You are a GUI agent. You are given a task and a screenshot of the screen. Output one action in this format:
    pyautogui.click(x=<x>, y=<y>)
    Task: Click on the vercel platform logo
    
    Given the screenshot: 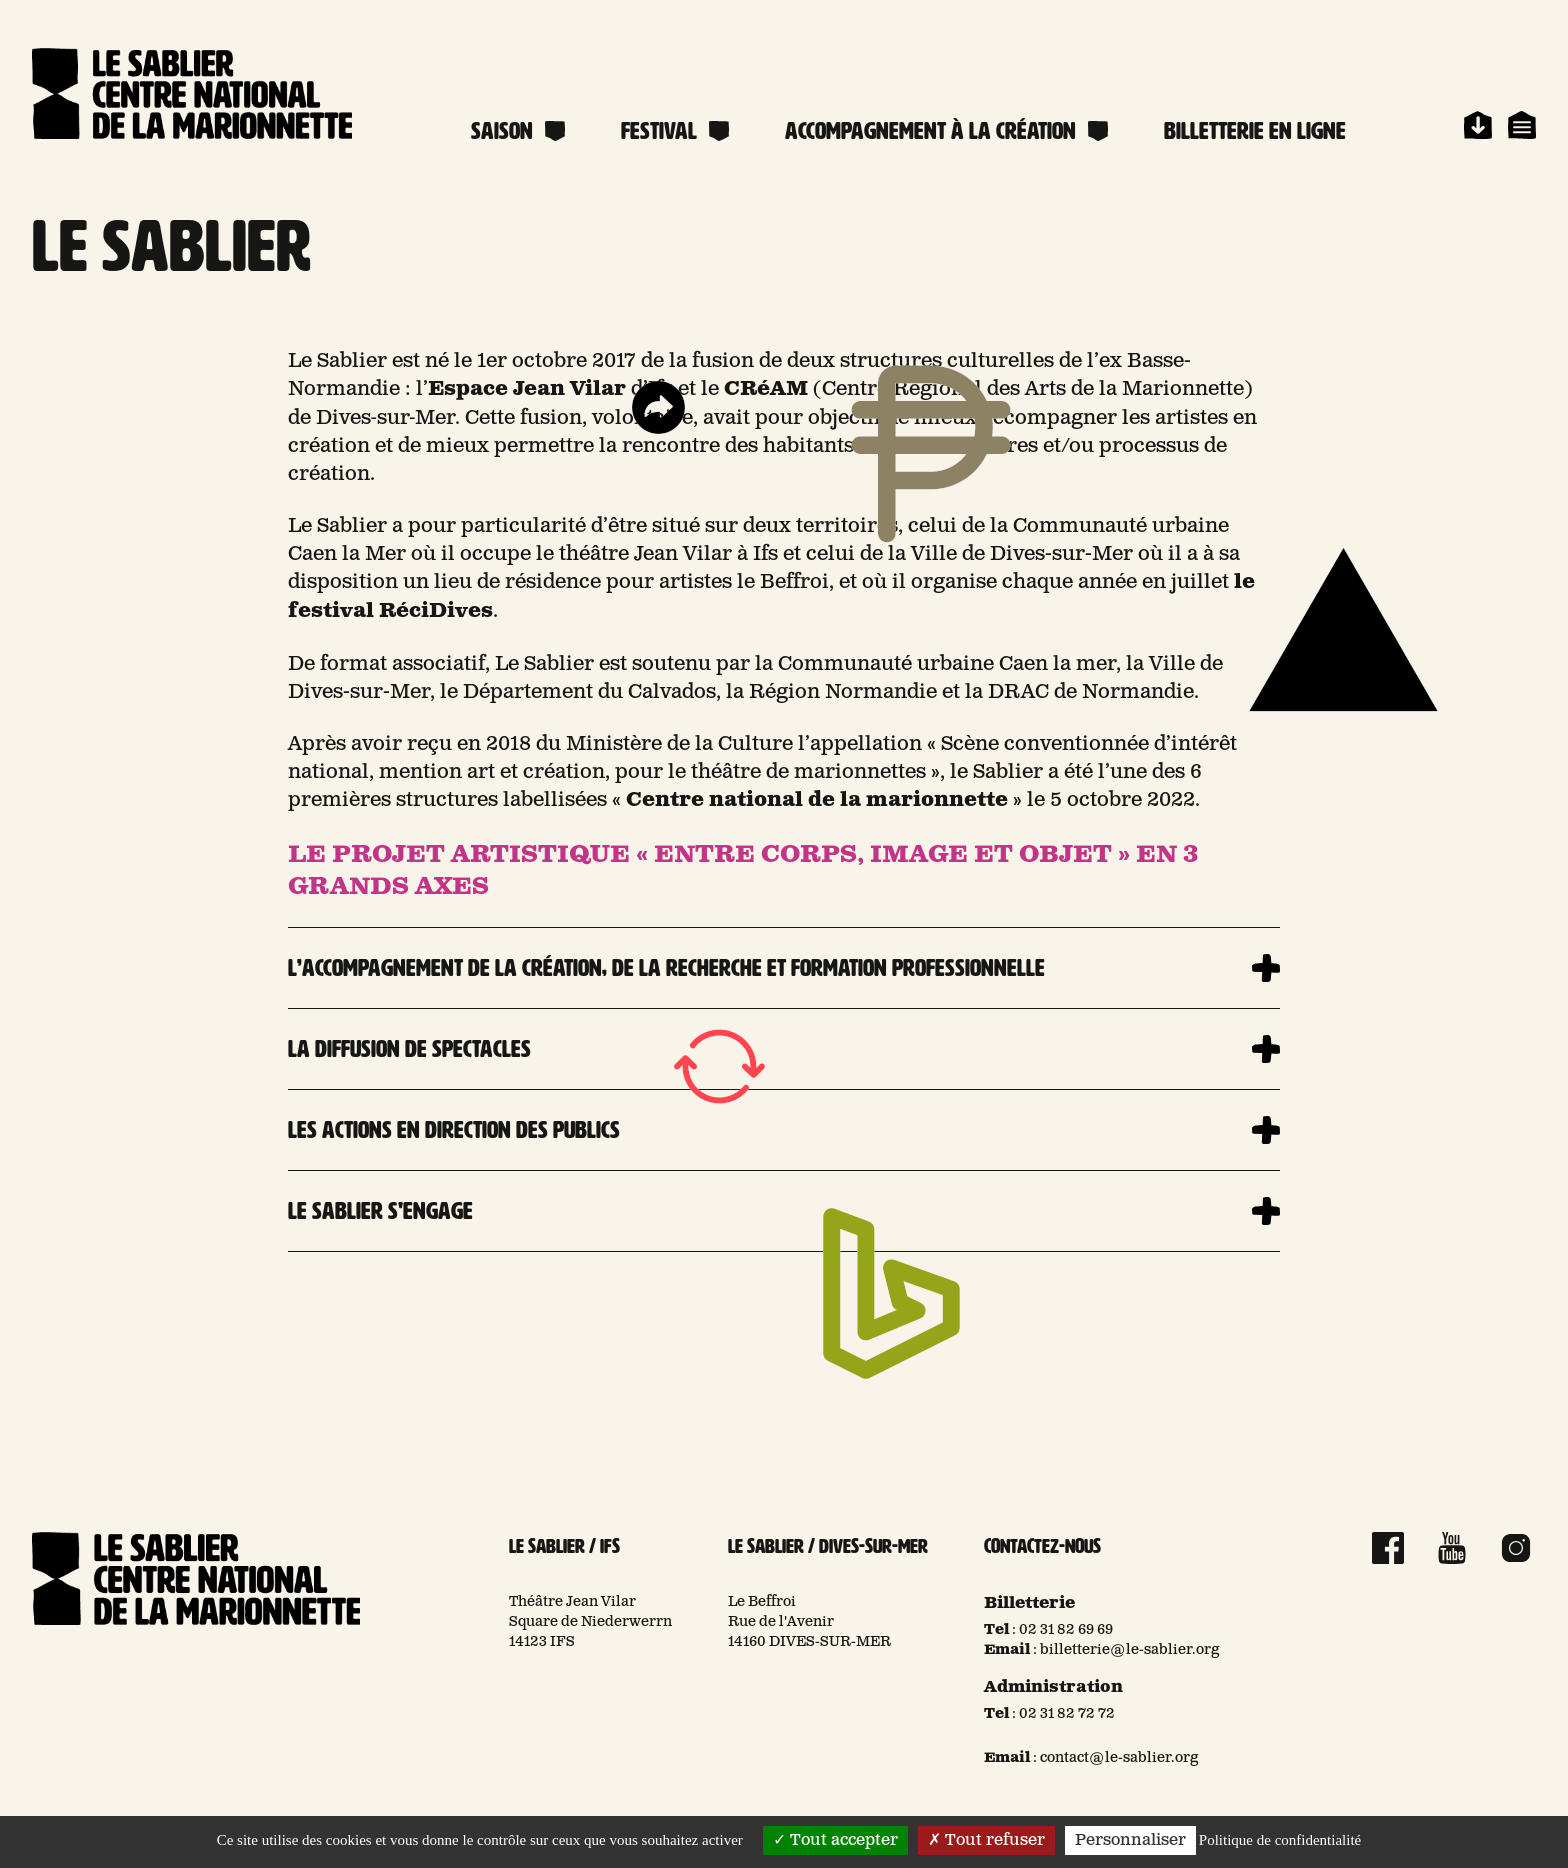 What is the action you would take?
    pyautogui.click(x=1343, y=629)
    